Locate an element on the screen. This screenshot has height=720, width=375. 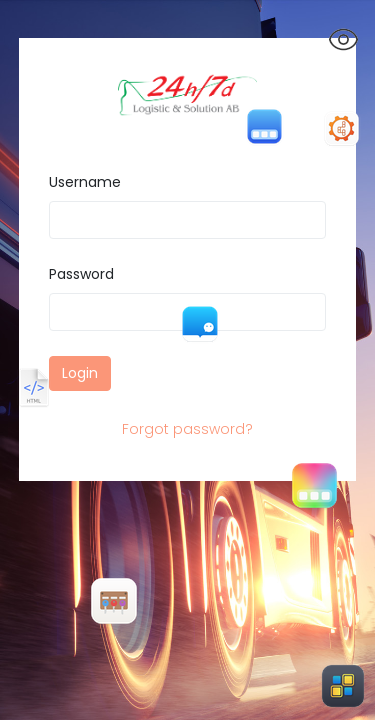
access display settings is located at coordinates (343, 39).